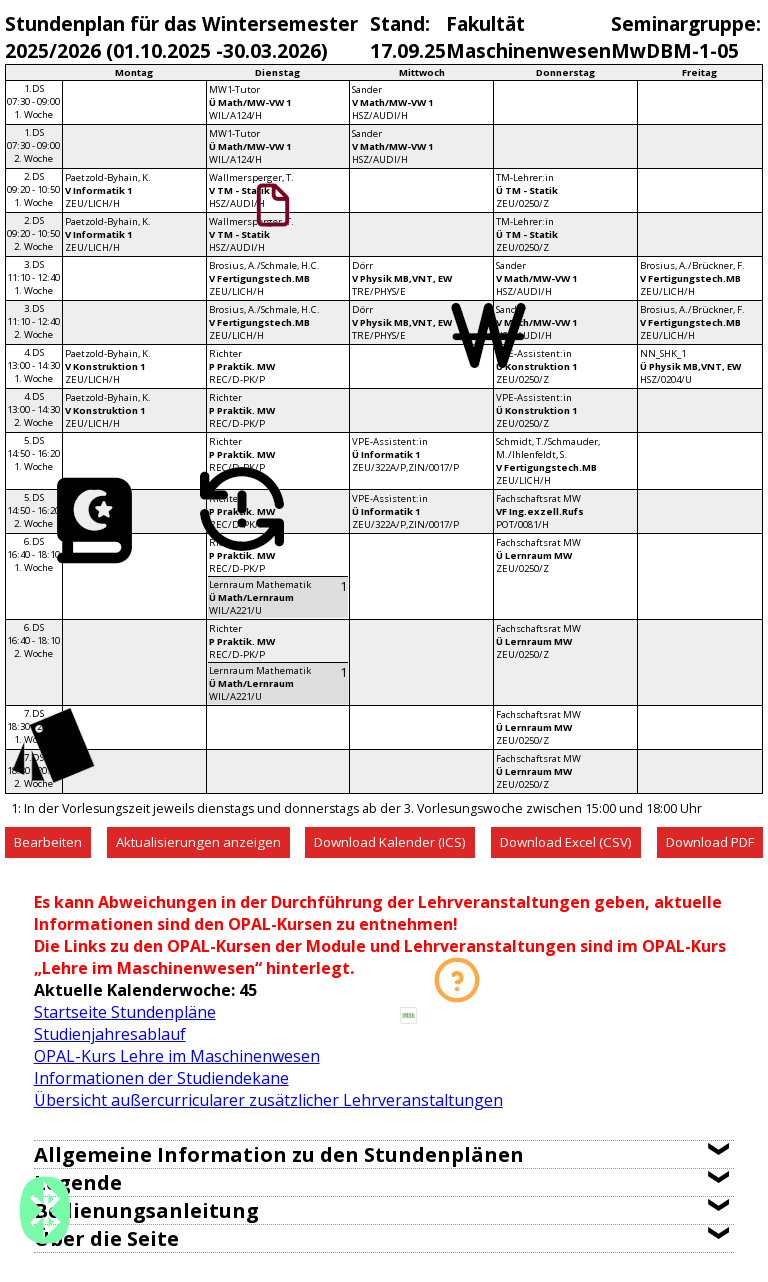  I want to click on indicates south korean won currency, so click(488, 335).